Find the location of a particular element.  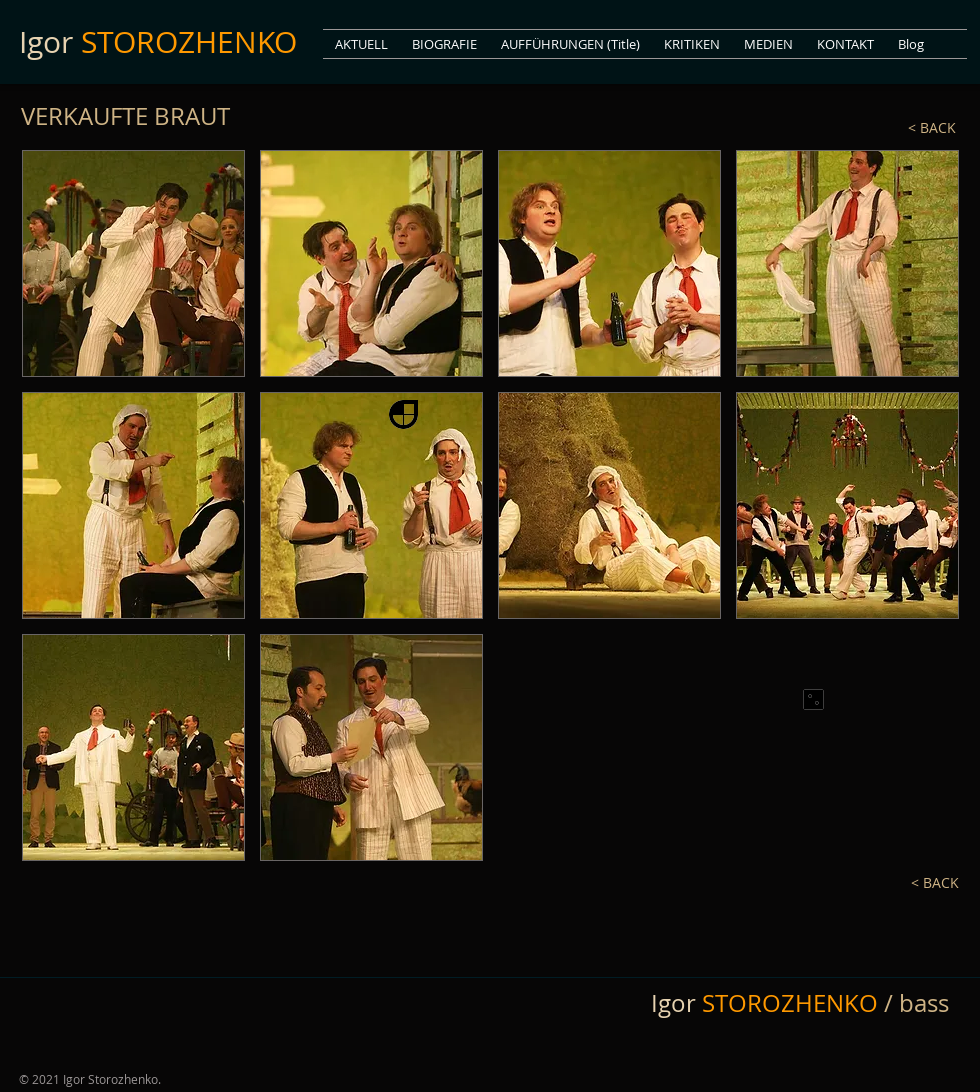

roll the dice or randomize selection is located at coordinates (813, 699).